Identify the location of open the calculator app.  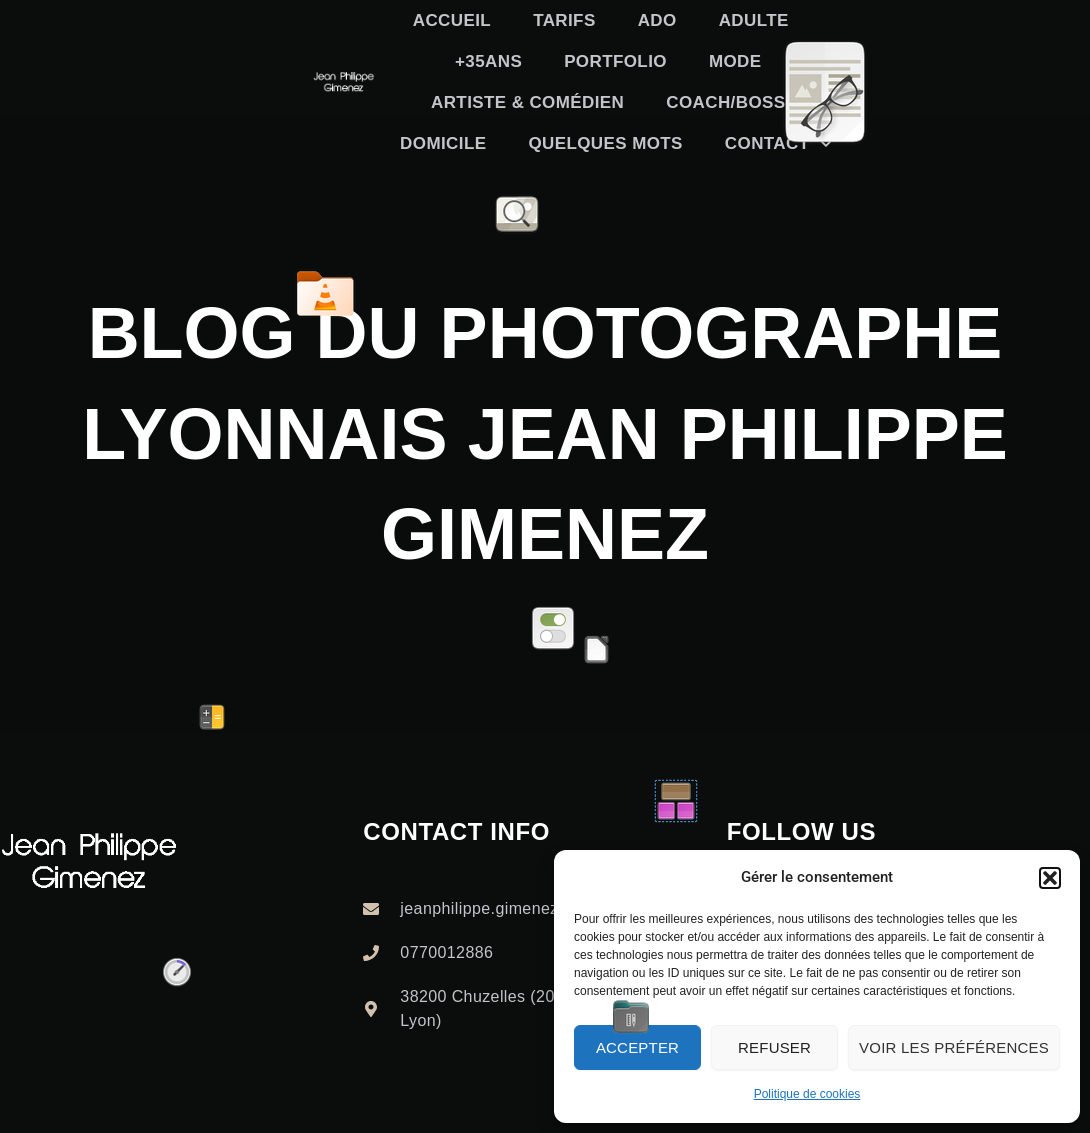
(212, 717).